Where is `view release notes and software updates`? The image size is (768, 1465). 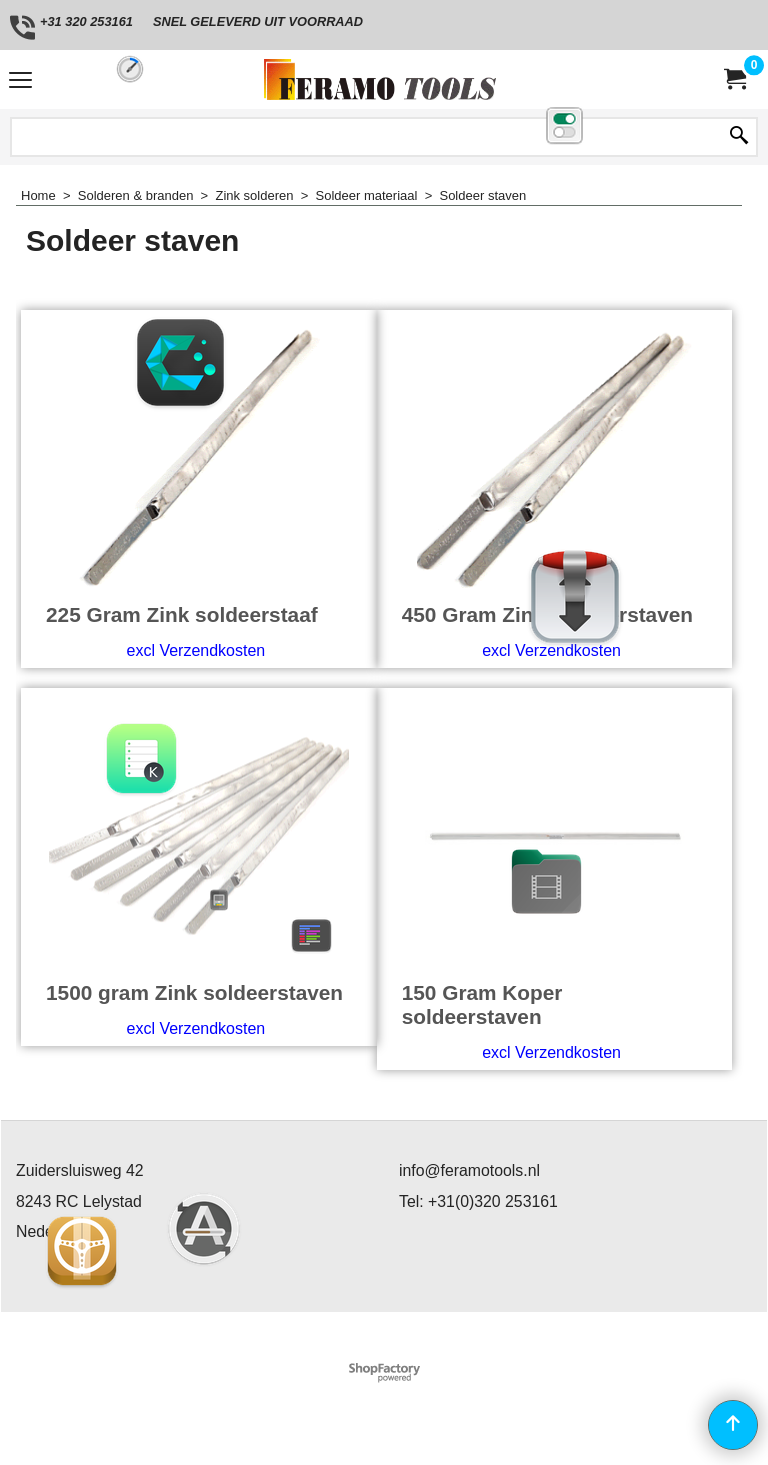 view release notes and software updates is located at coordinates (141, 758).